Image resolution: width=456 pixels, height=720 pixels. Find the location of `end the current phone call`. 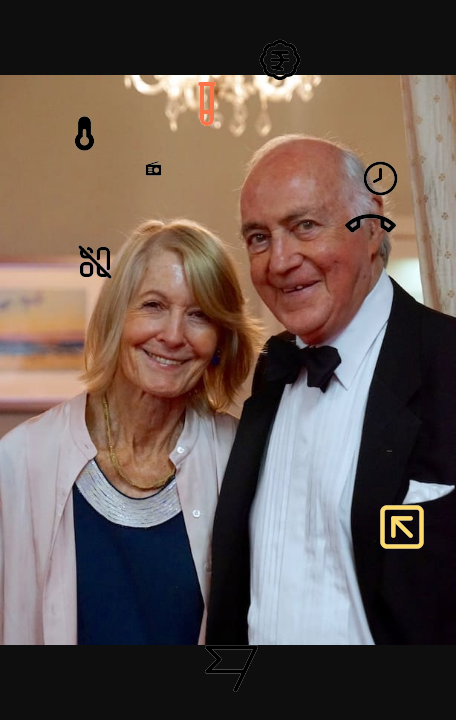

end the current phone call is located at coordinates (370, 224).